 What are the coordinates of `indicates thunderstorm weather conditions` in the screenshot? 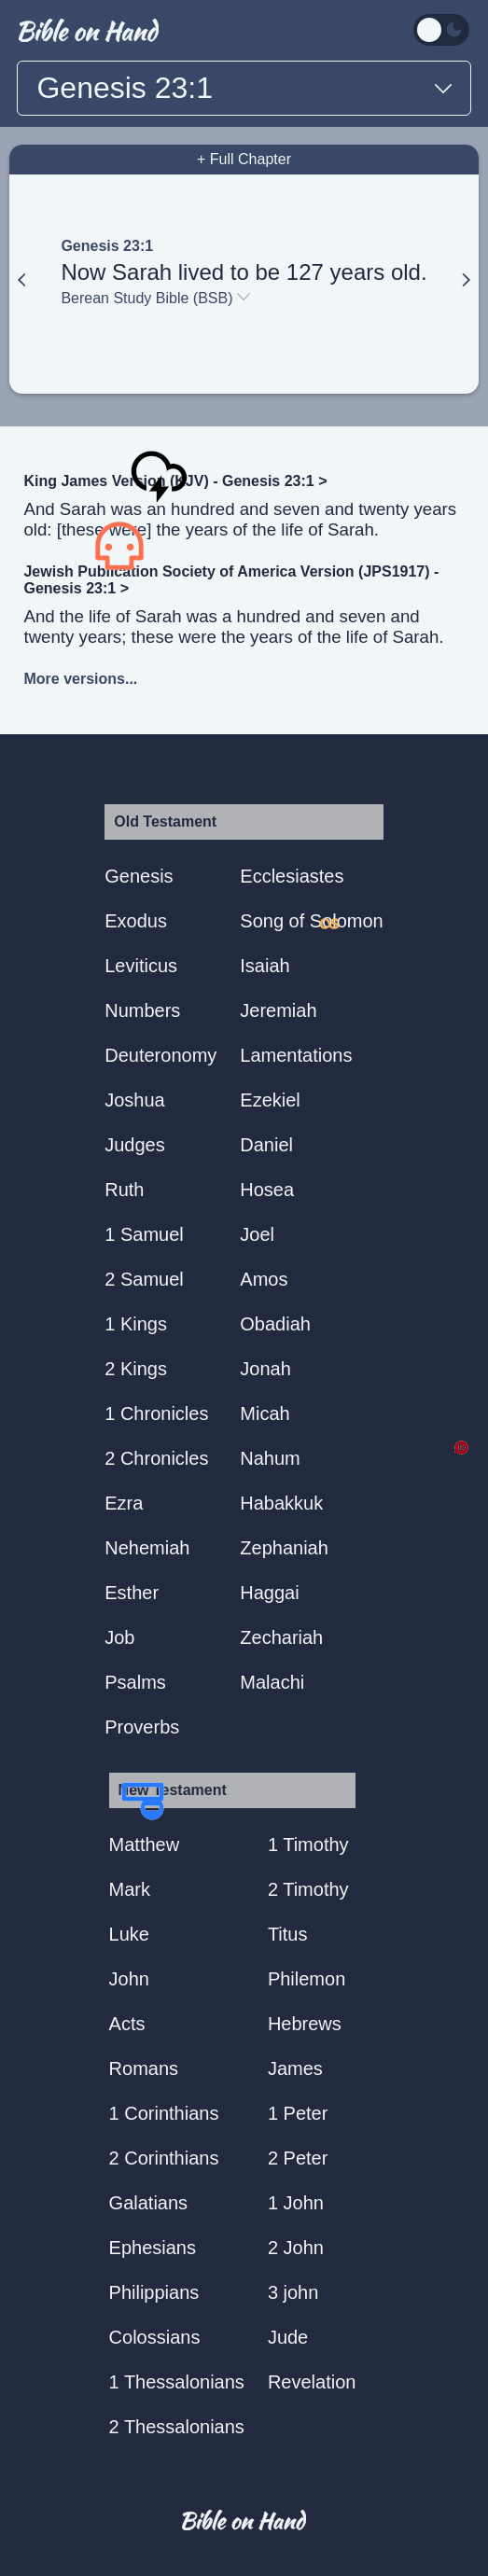 It's located at (159, 476).